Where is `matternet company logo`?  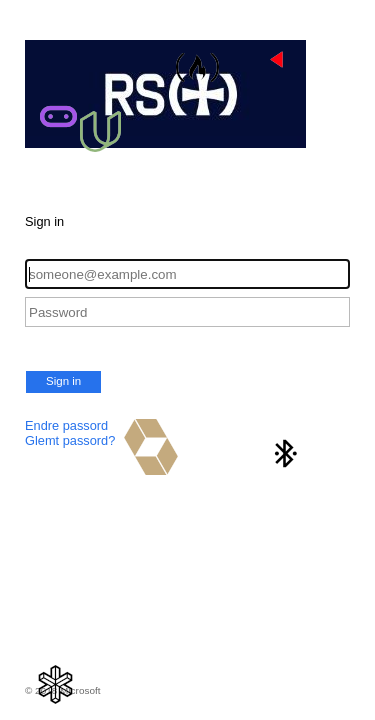
matternet company logo is located at coordinates (55, 684).